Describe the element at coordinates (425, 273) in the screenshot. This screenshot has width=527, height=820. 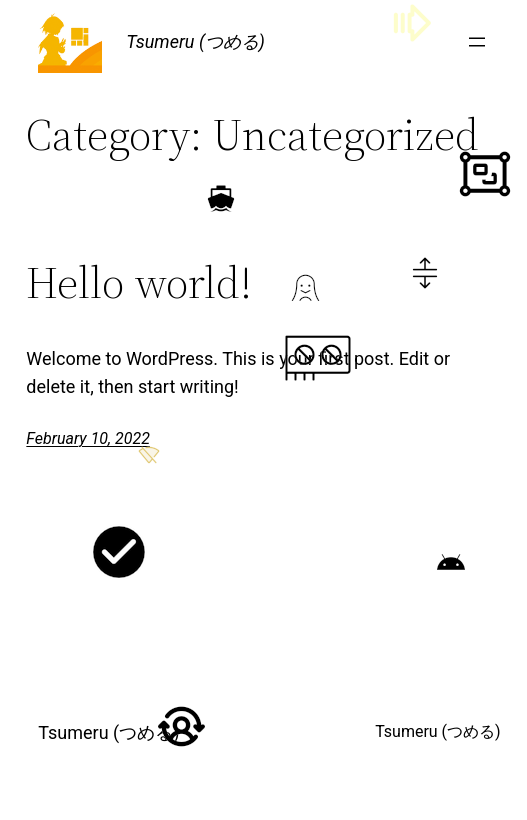
I see `split view vertically` at that location.